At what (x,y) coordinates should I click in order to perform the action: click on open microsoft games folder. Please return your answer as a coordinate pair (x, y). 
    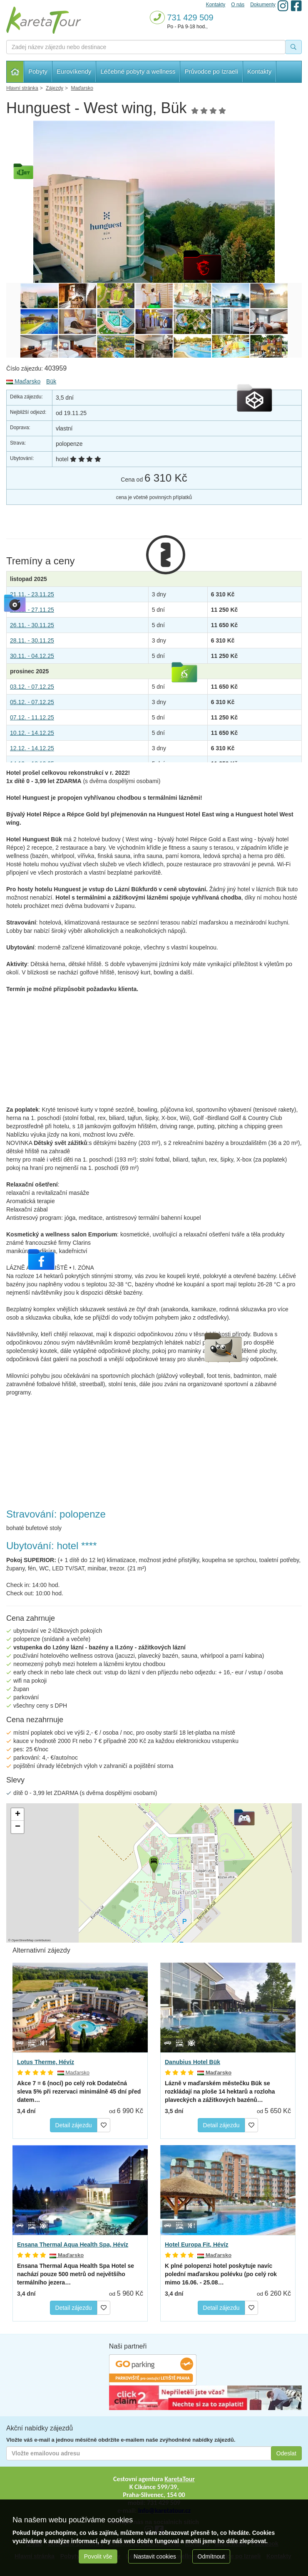
    Looking at the image, I should click on (244, 1818).